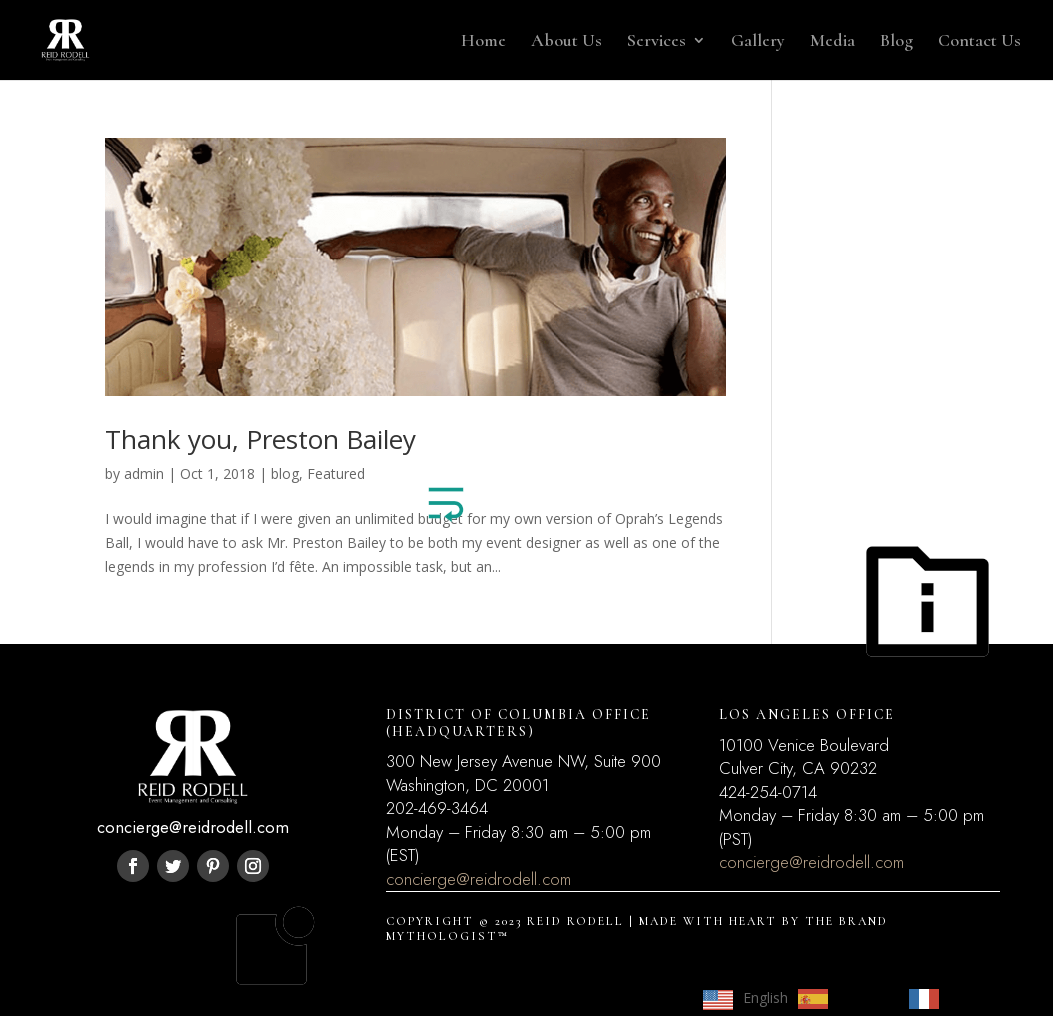 The width and height of the screenshot is (1053, 1016). Describe the element at coordinates (271, 945) in the screenshot. I see `indicates new notifications or unread alerts` at that location.